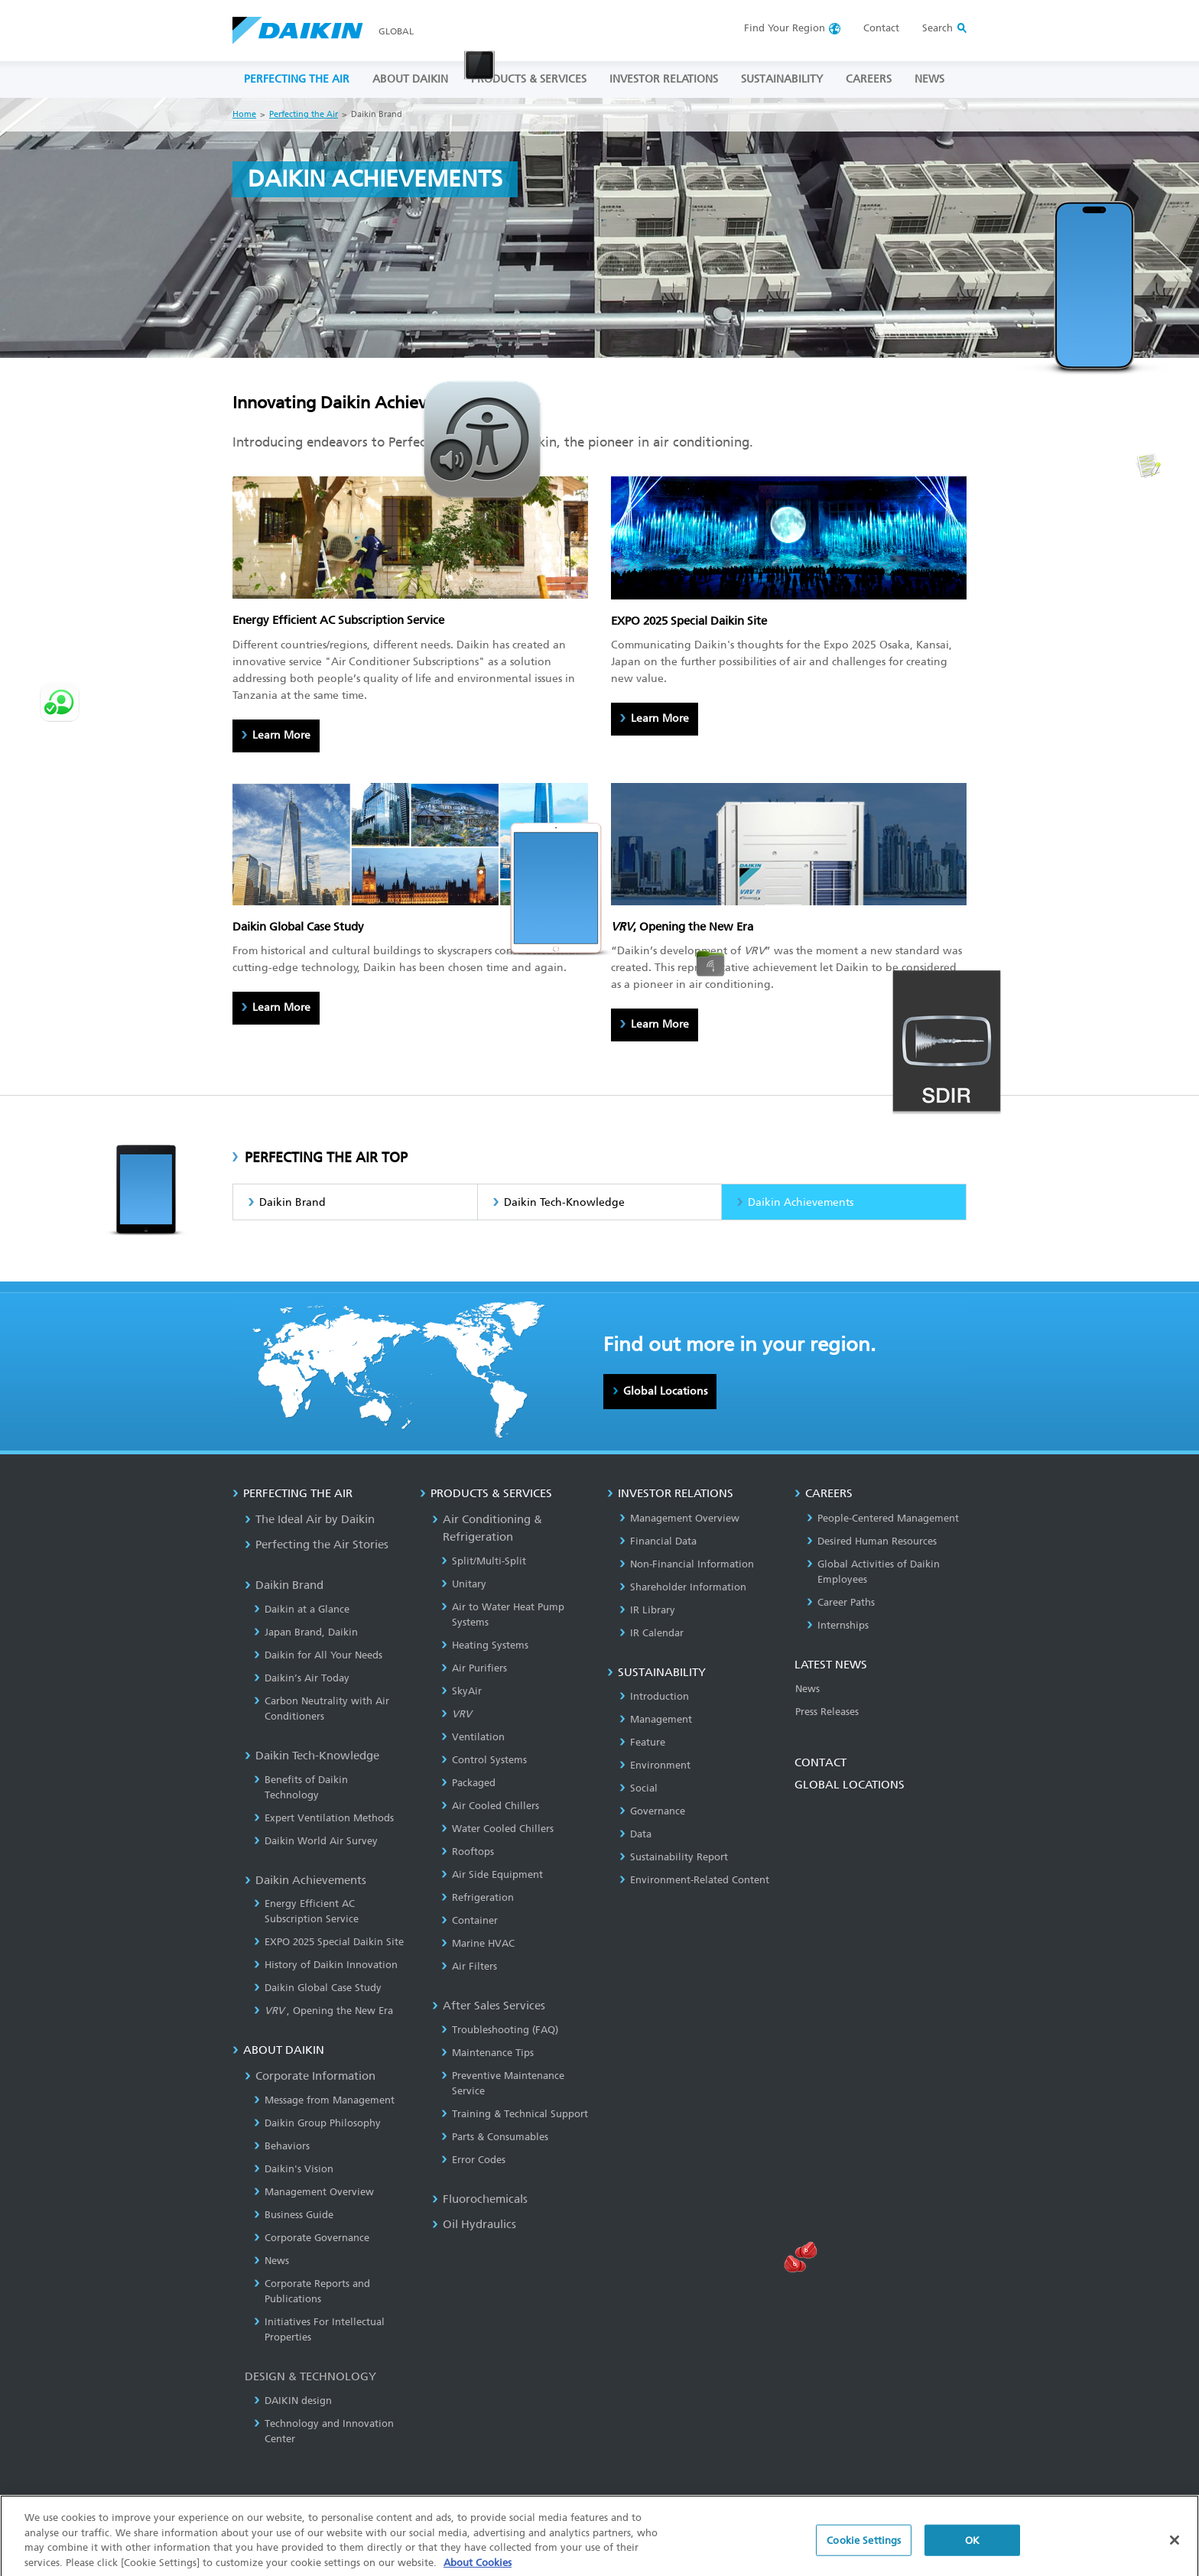 This screenshot has width=1199, height=2576. What do you see at coordinates (1094, 288) in the screenshot?
I see `manage connected iPhone device` at bounding box center [1094, 288].